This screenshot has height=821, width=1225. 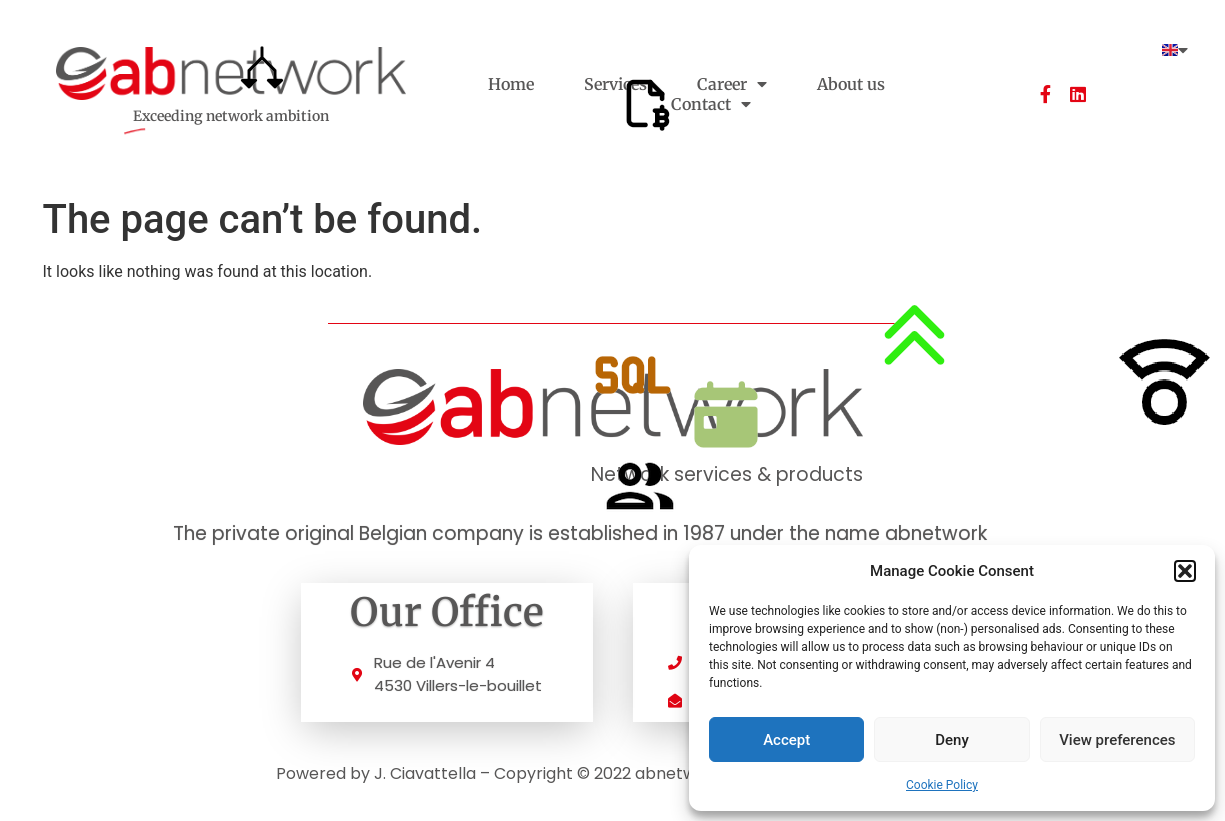 What do you see at coordinates (640, 486) in the screenshot?
I see `view group members` at bounding box center [640, 486].